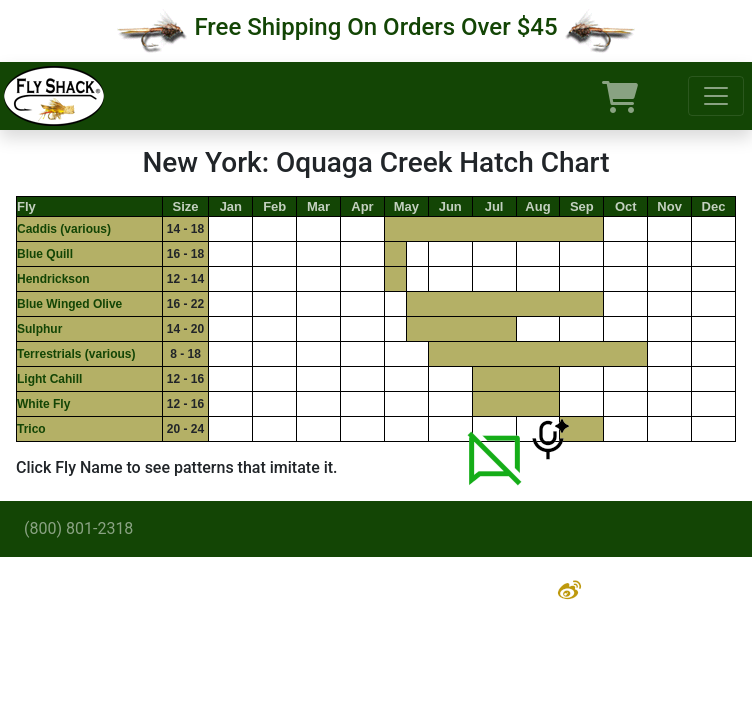 The image size is (752, 720). What do you see at coordinates (494, 458) in the screenshot?
I see `disable chat or messaging` at bounding box center [494, 458].